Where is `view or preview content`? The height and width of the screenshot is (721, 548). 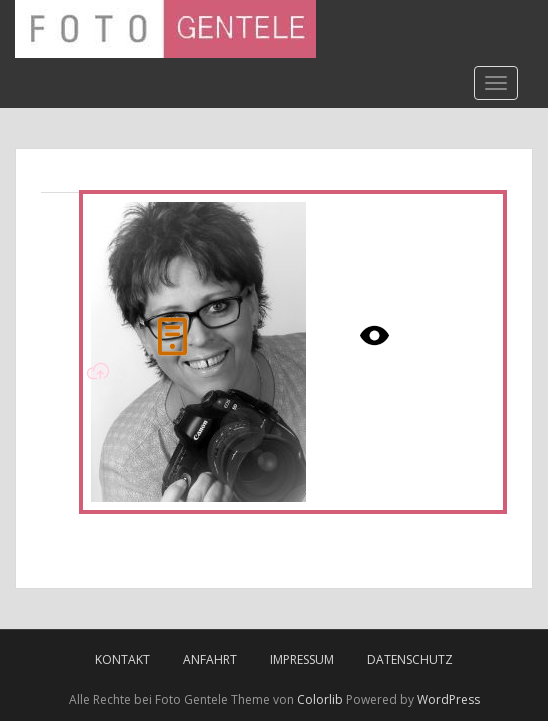
view or preview content is located at coordinates (374, 335).